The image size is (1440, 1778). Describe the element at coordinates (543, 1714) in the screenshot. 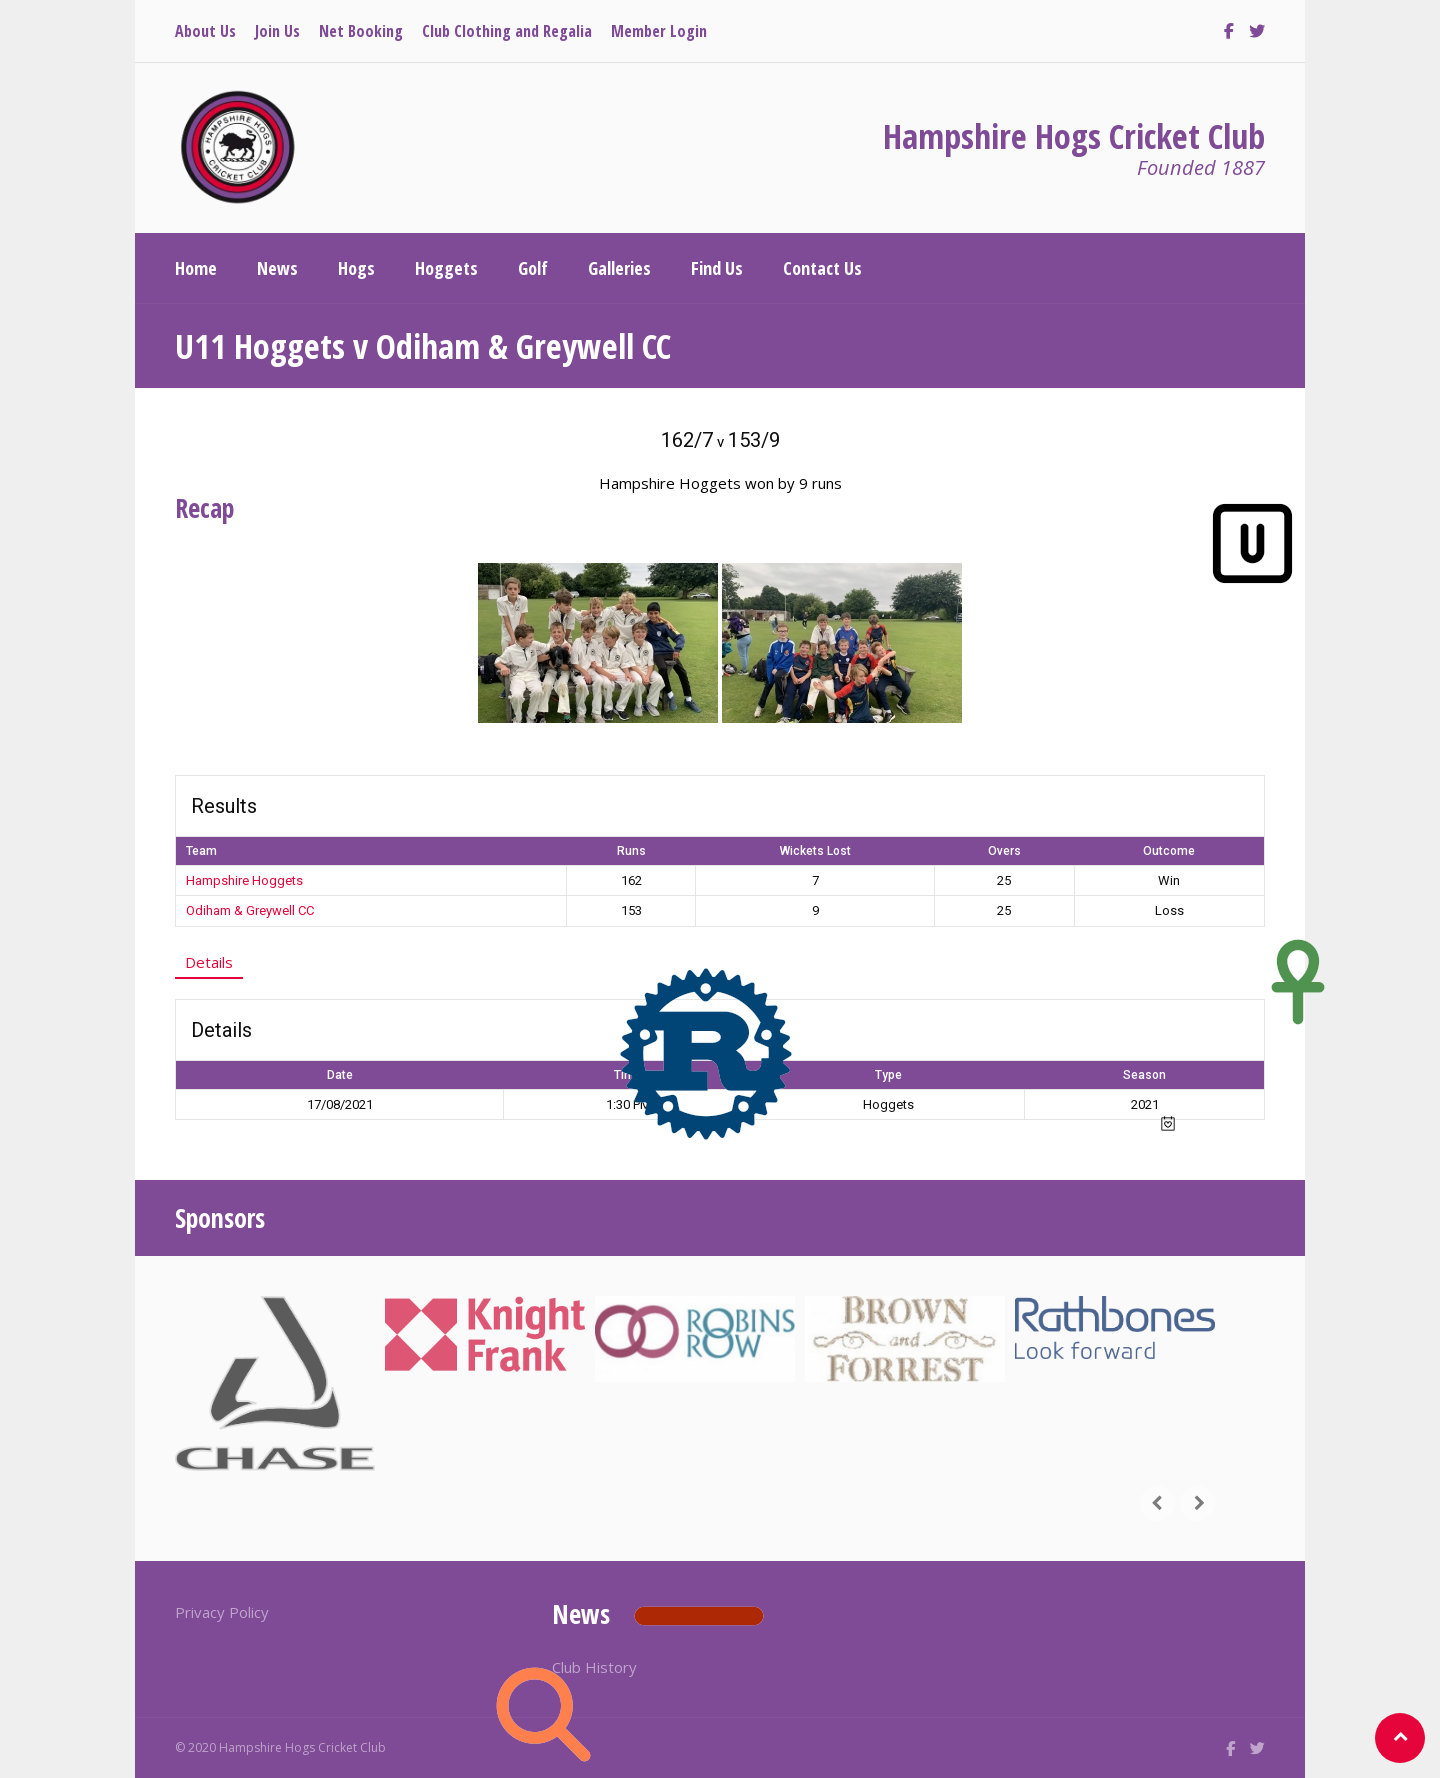

I see `search for content or items` at that location.